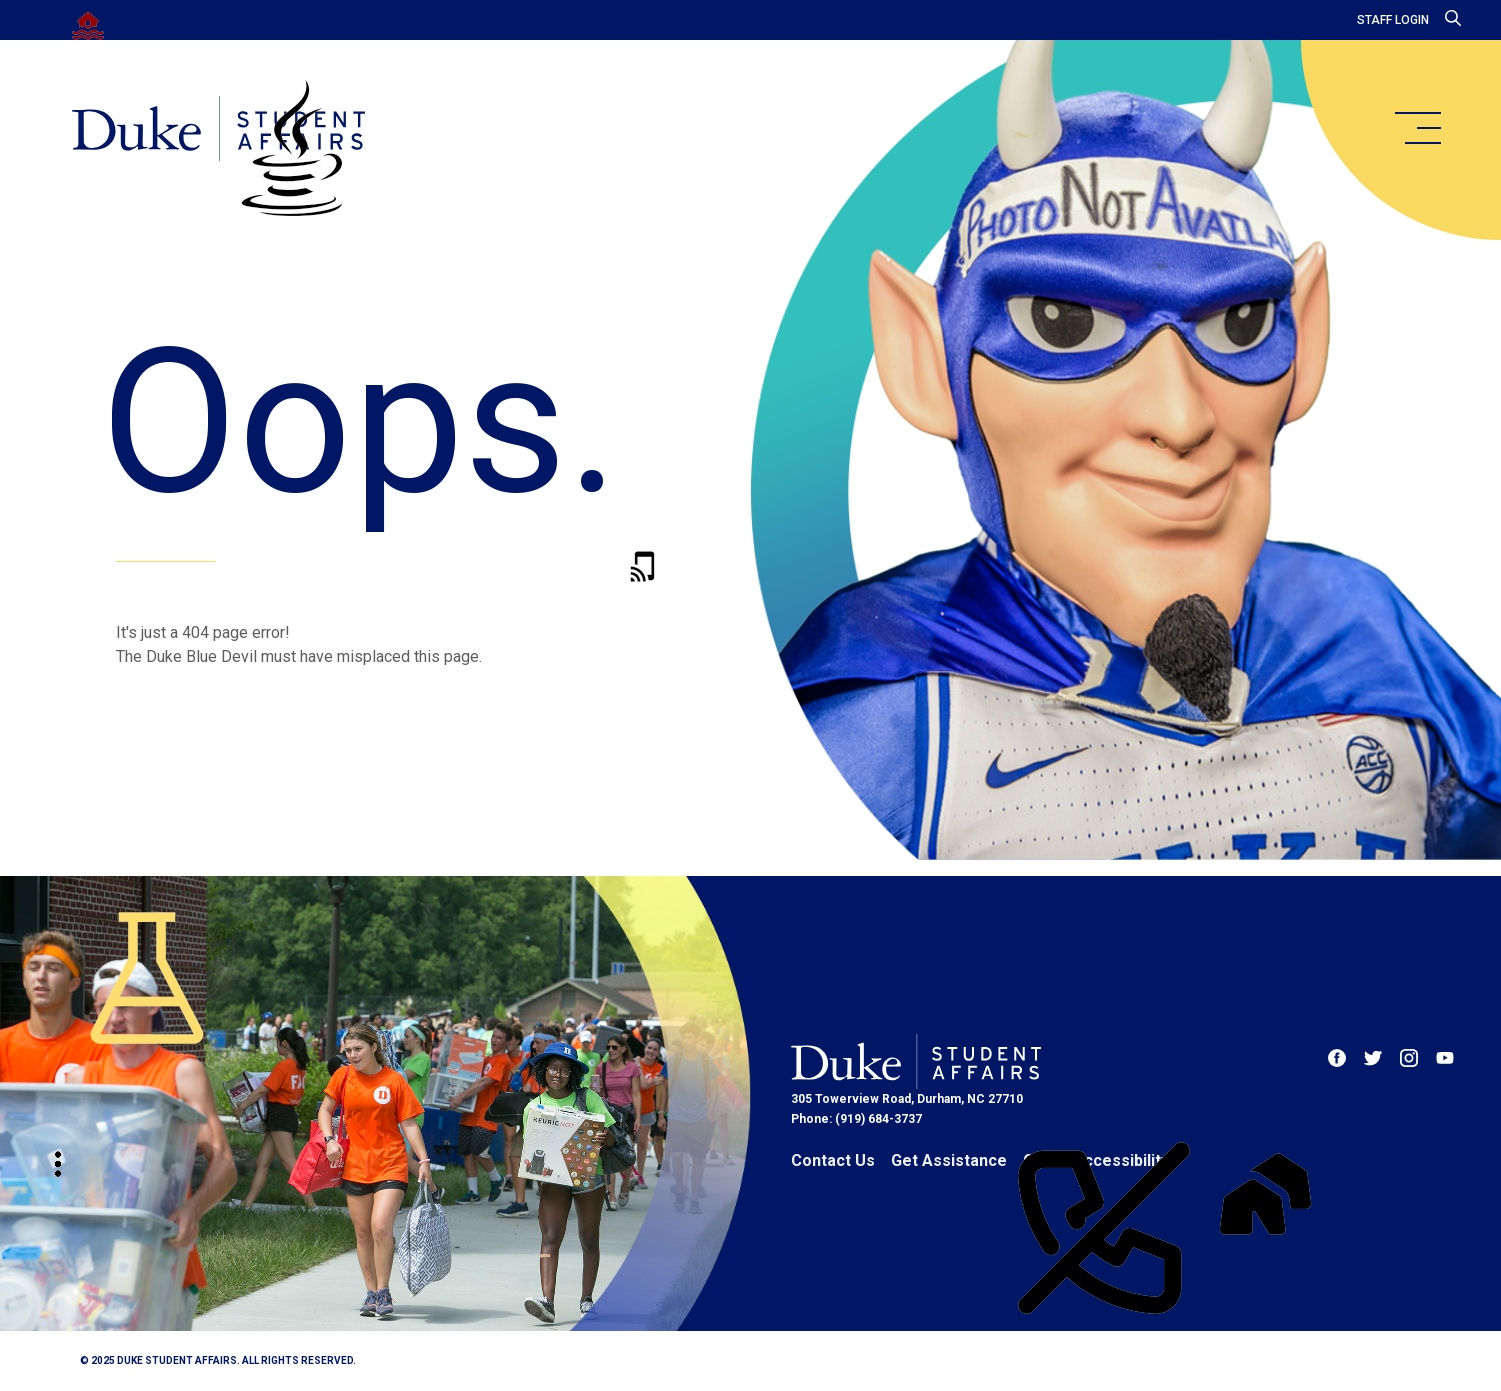 The height and width of the screenshot is (1391, 1501). I want to click on java programming language logo, so click(292, 148).